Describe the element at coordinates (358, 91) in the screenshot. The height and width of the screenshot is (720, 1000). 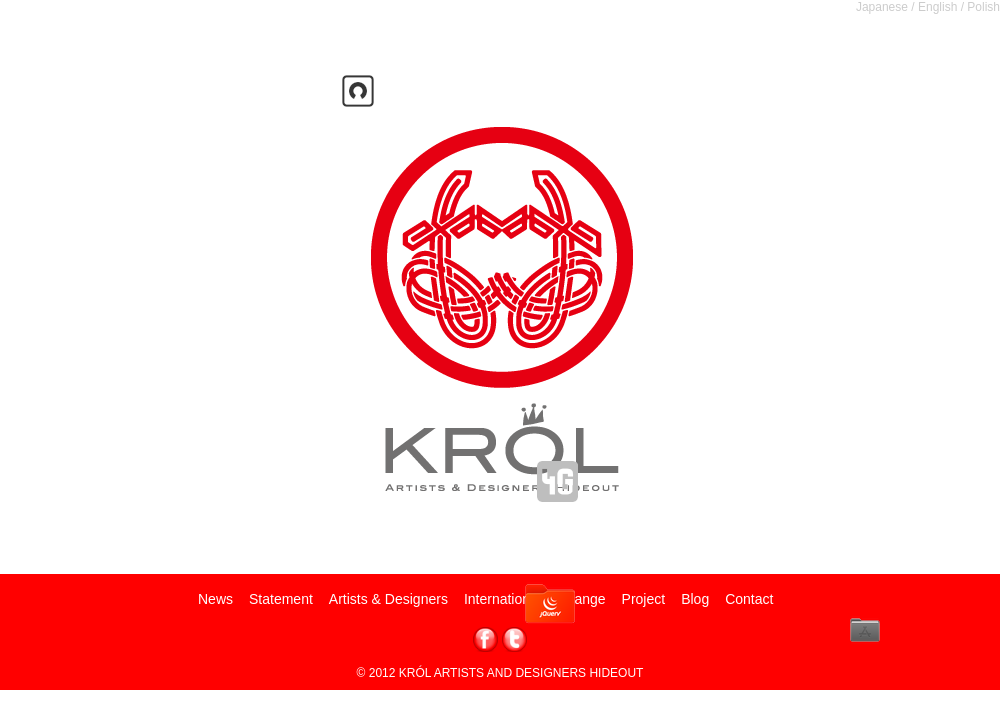
I see `open déjà dup backup utility` at that location.